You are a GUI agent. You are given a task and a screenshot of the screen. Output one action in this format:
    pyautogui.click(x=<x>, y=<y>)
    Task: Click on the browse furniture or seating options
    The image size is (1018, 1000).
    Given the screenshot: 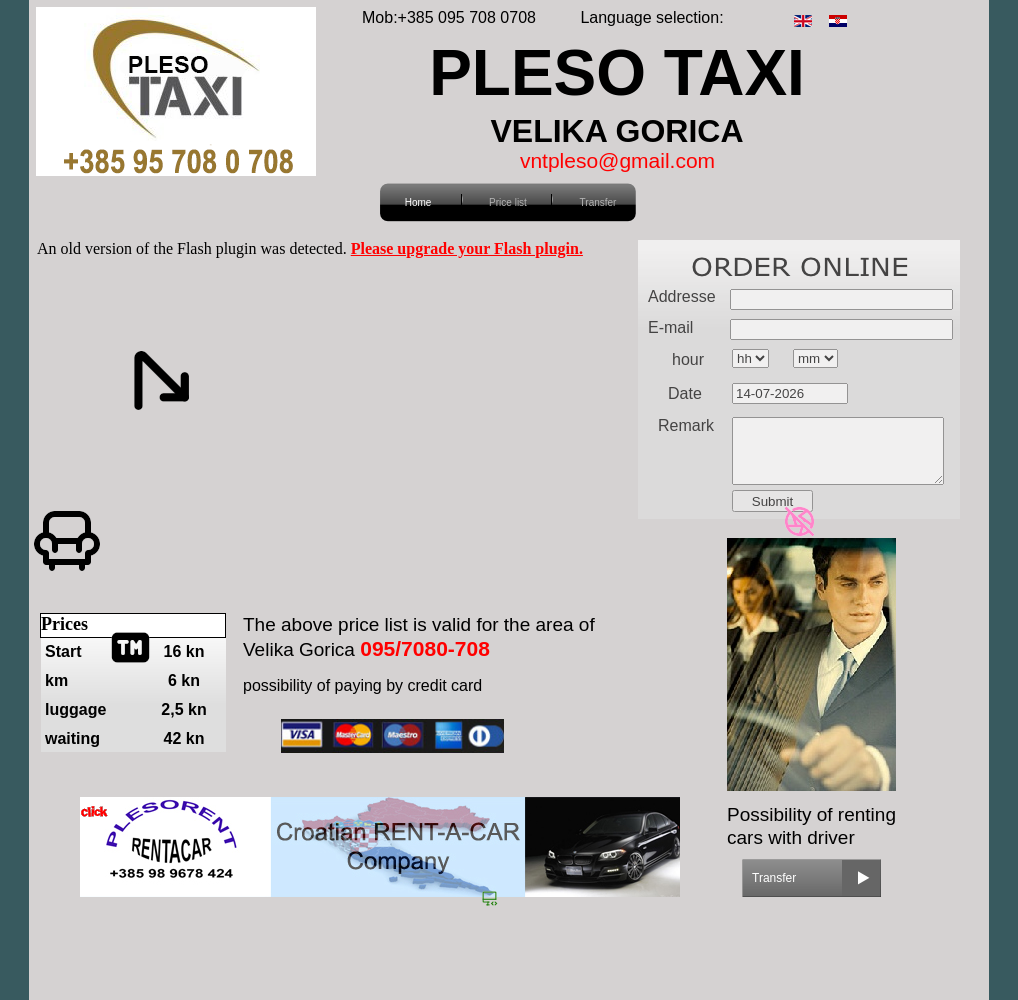 What is the action you would take?
    pyautogui.click(x=67, y=541)
    